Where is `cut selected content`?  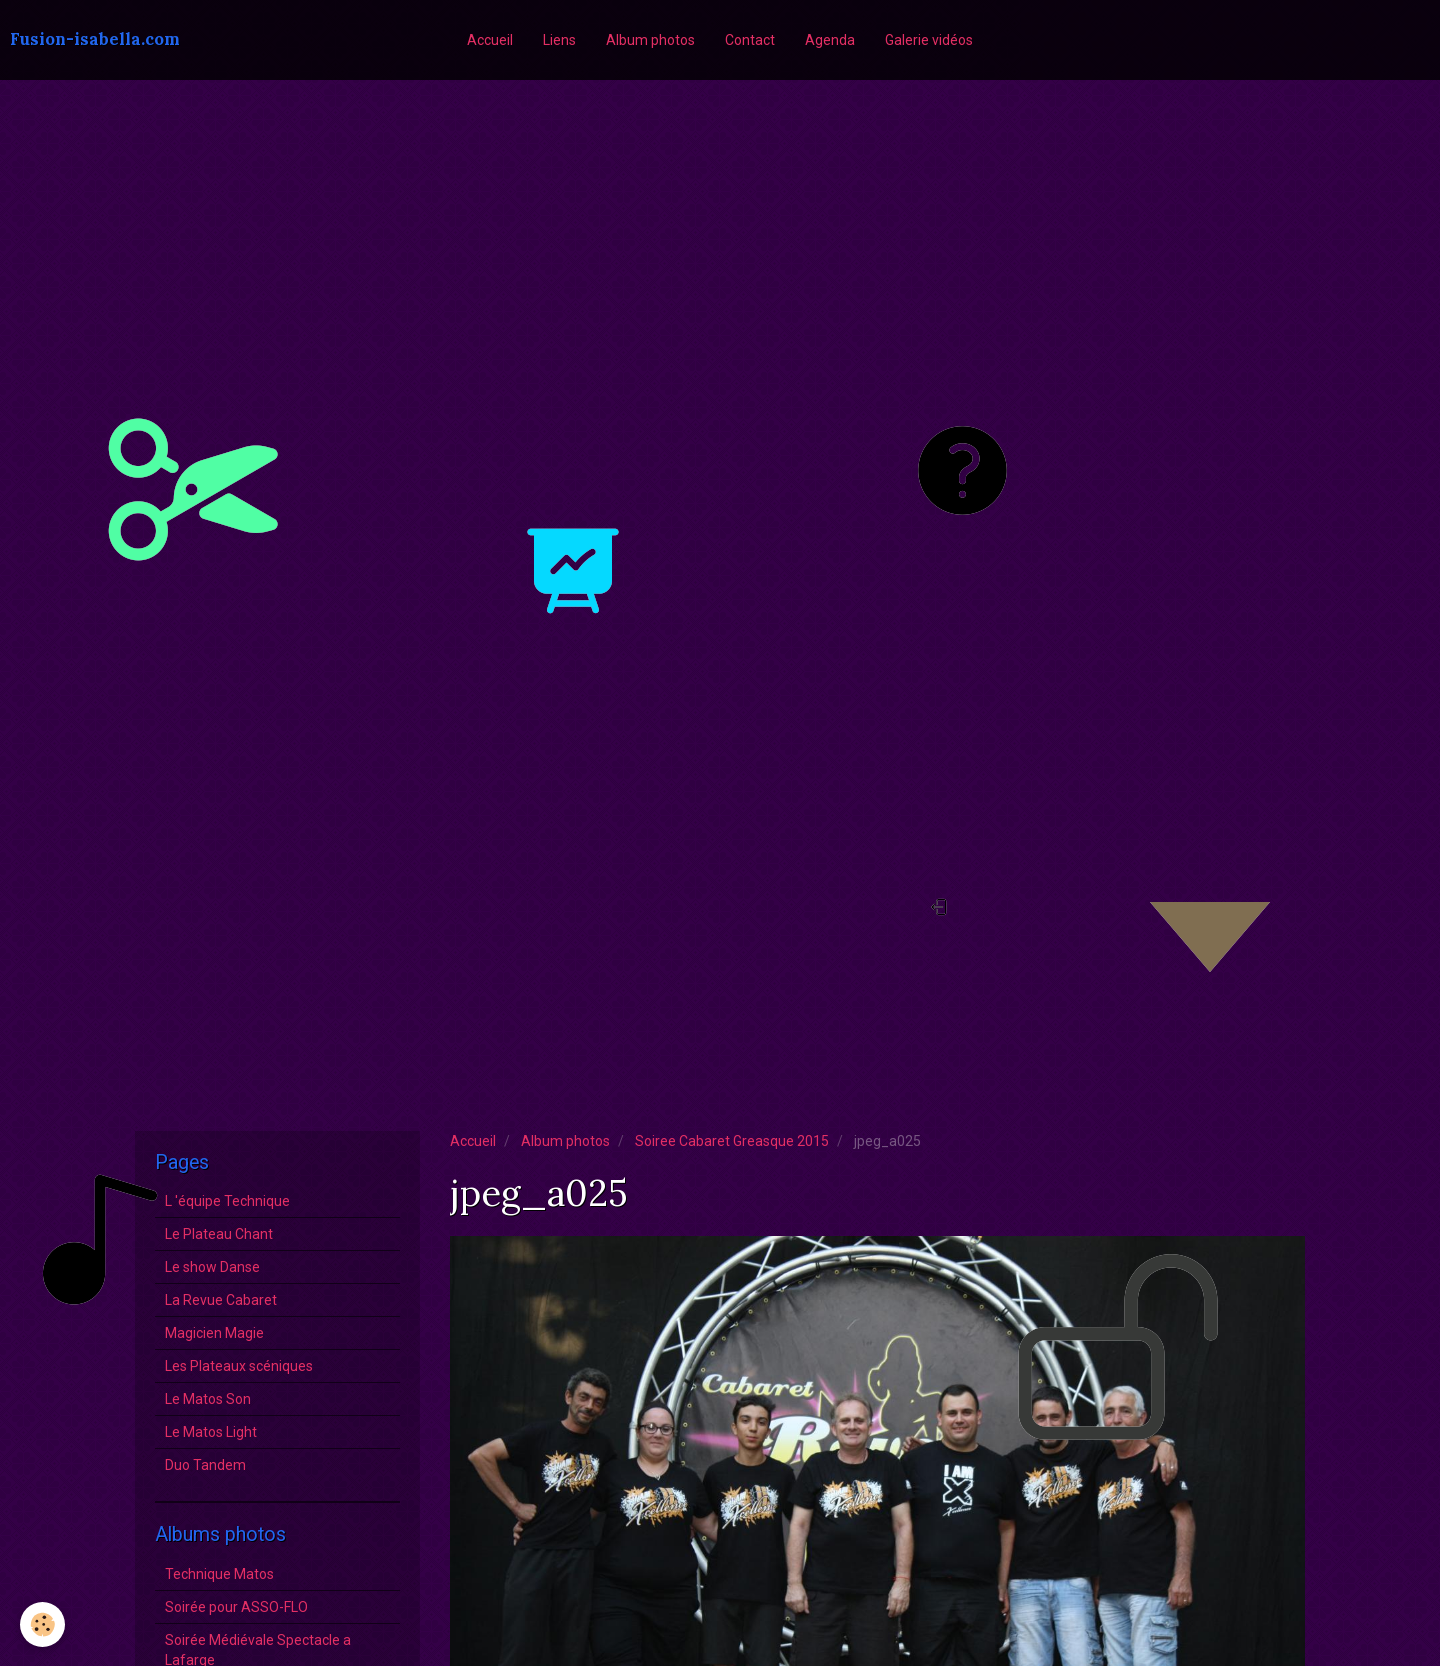
cut selected content is located at coordinates (191, 489).